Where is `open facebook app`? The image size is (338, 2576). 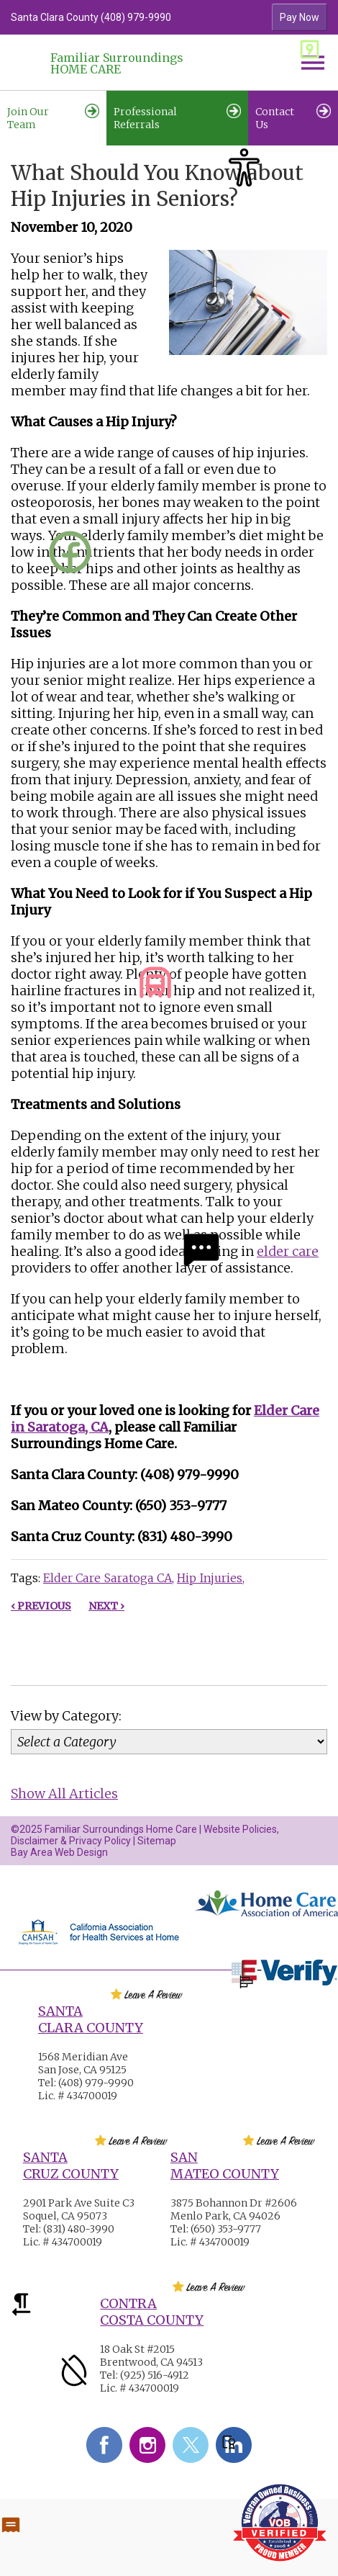 open facebook app is located at coordinates (70, 552).